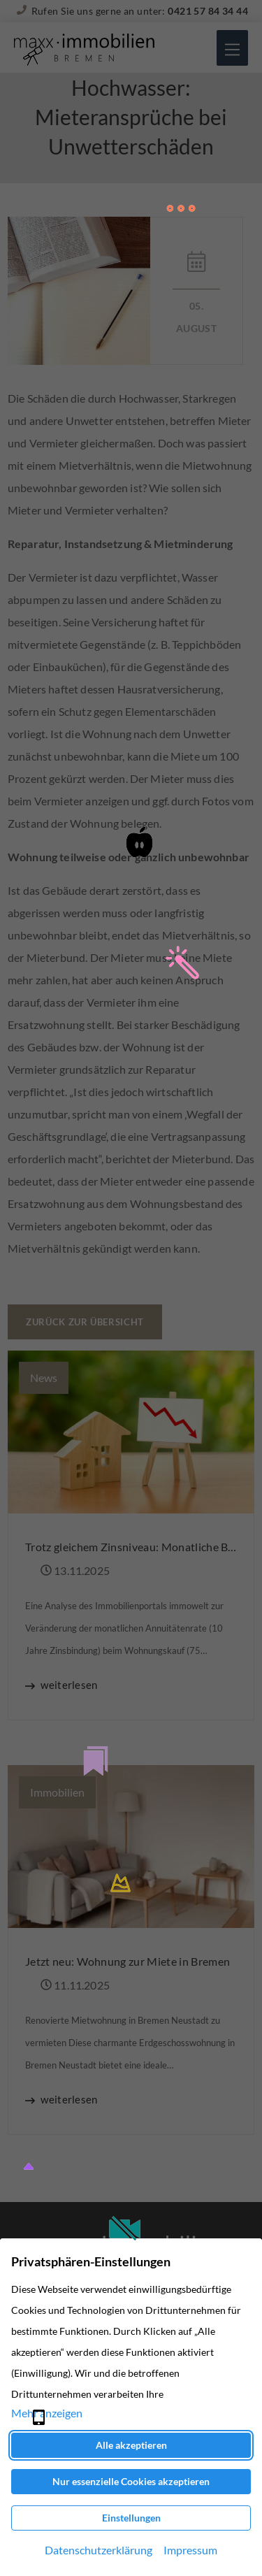  I want to click on turn off camera or disable video, so click(124, 2229).